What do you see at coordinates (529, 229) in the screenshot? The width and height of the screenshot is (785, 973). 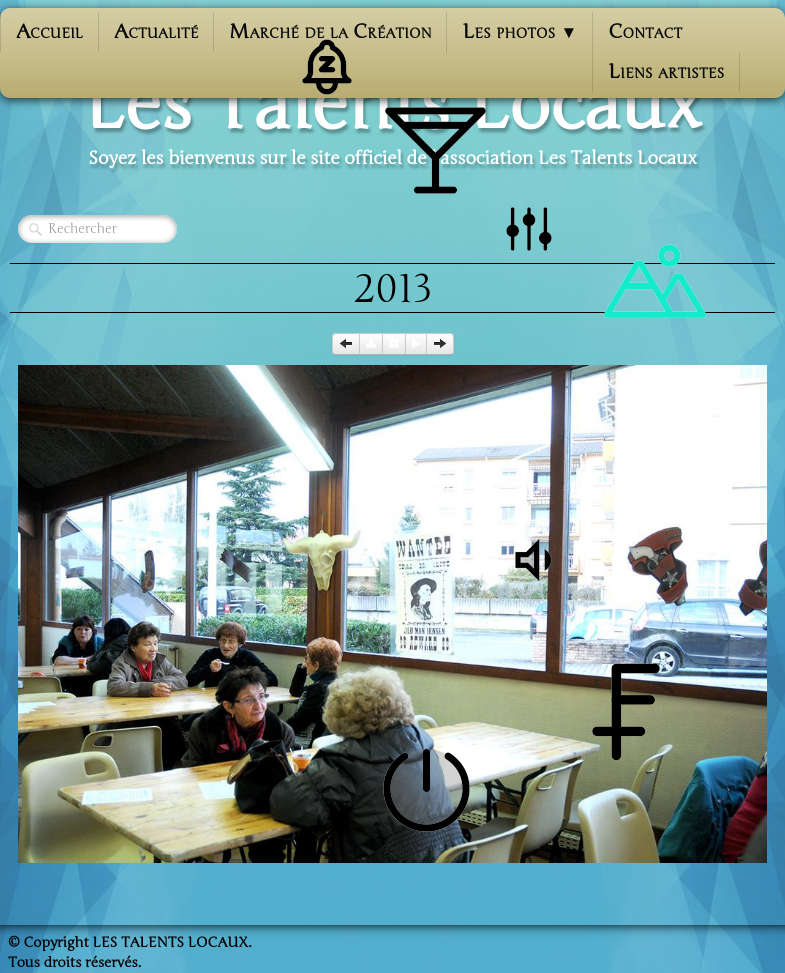 I see `adjust settings or preferences` at bounding box center [529, 229].